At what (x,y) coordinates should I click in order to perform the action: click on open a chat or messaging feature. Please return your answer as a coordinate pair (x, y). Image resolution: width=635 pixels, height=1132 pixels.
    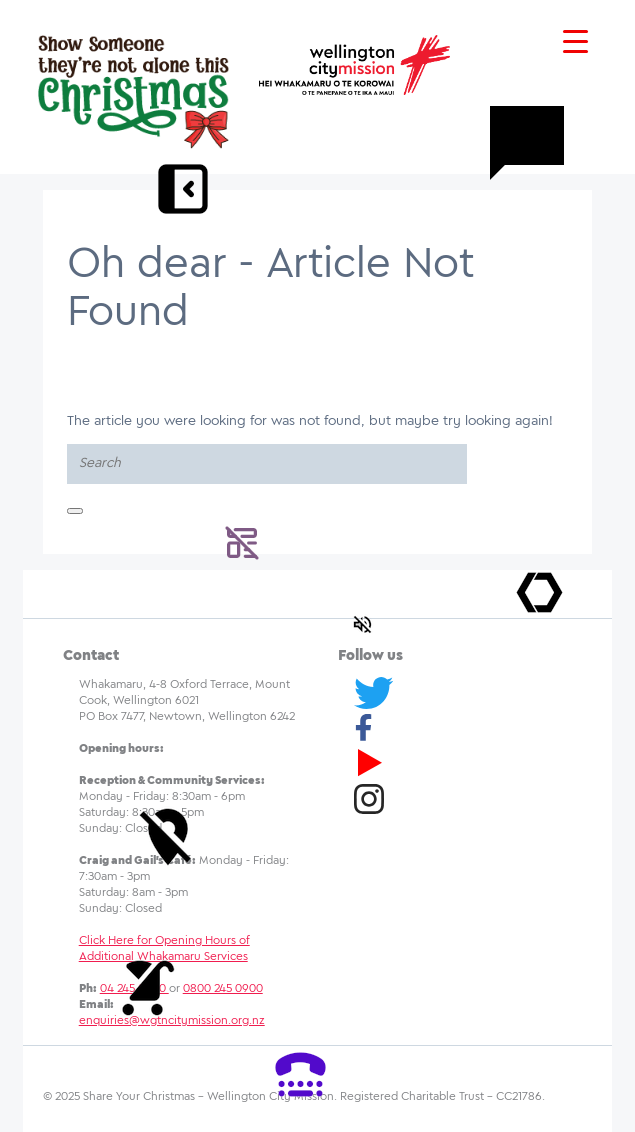
    Looking at the image, I should click on (527, 143).